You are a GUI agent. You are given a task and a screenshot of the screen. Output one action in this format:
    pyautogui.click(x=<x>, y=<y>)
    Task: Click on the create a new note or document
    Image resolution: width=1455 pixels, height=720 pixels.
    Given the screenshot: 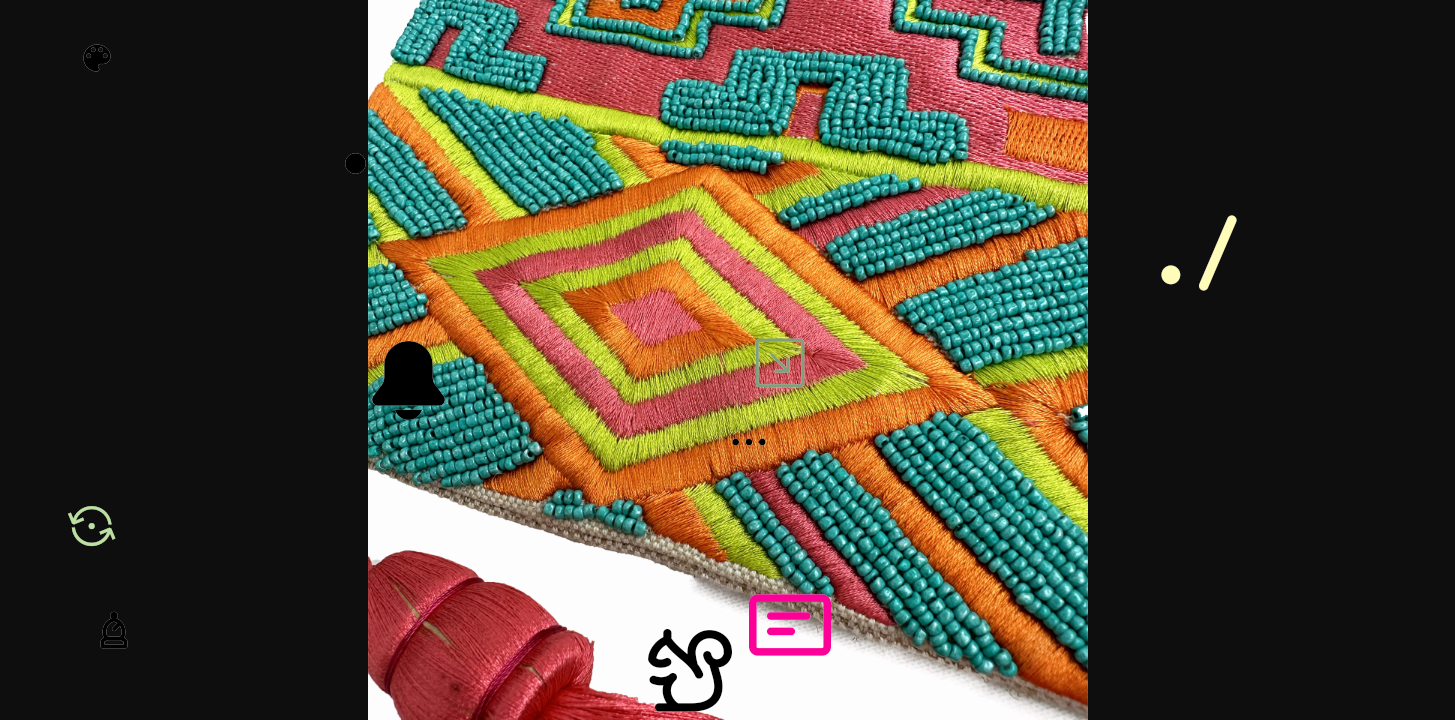 What is the action you would take?
    pyautogui.click(x=790, y=625)
    